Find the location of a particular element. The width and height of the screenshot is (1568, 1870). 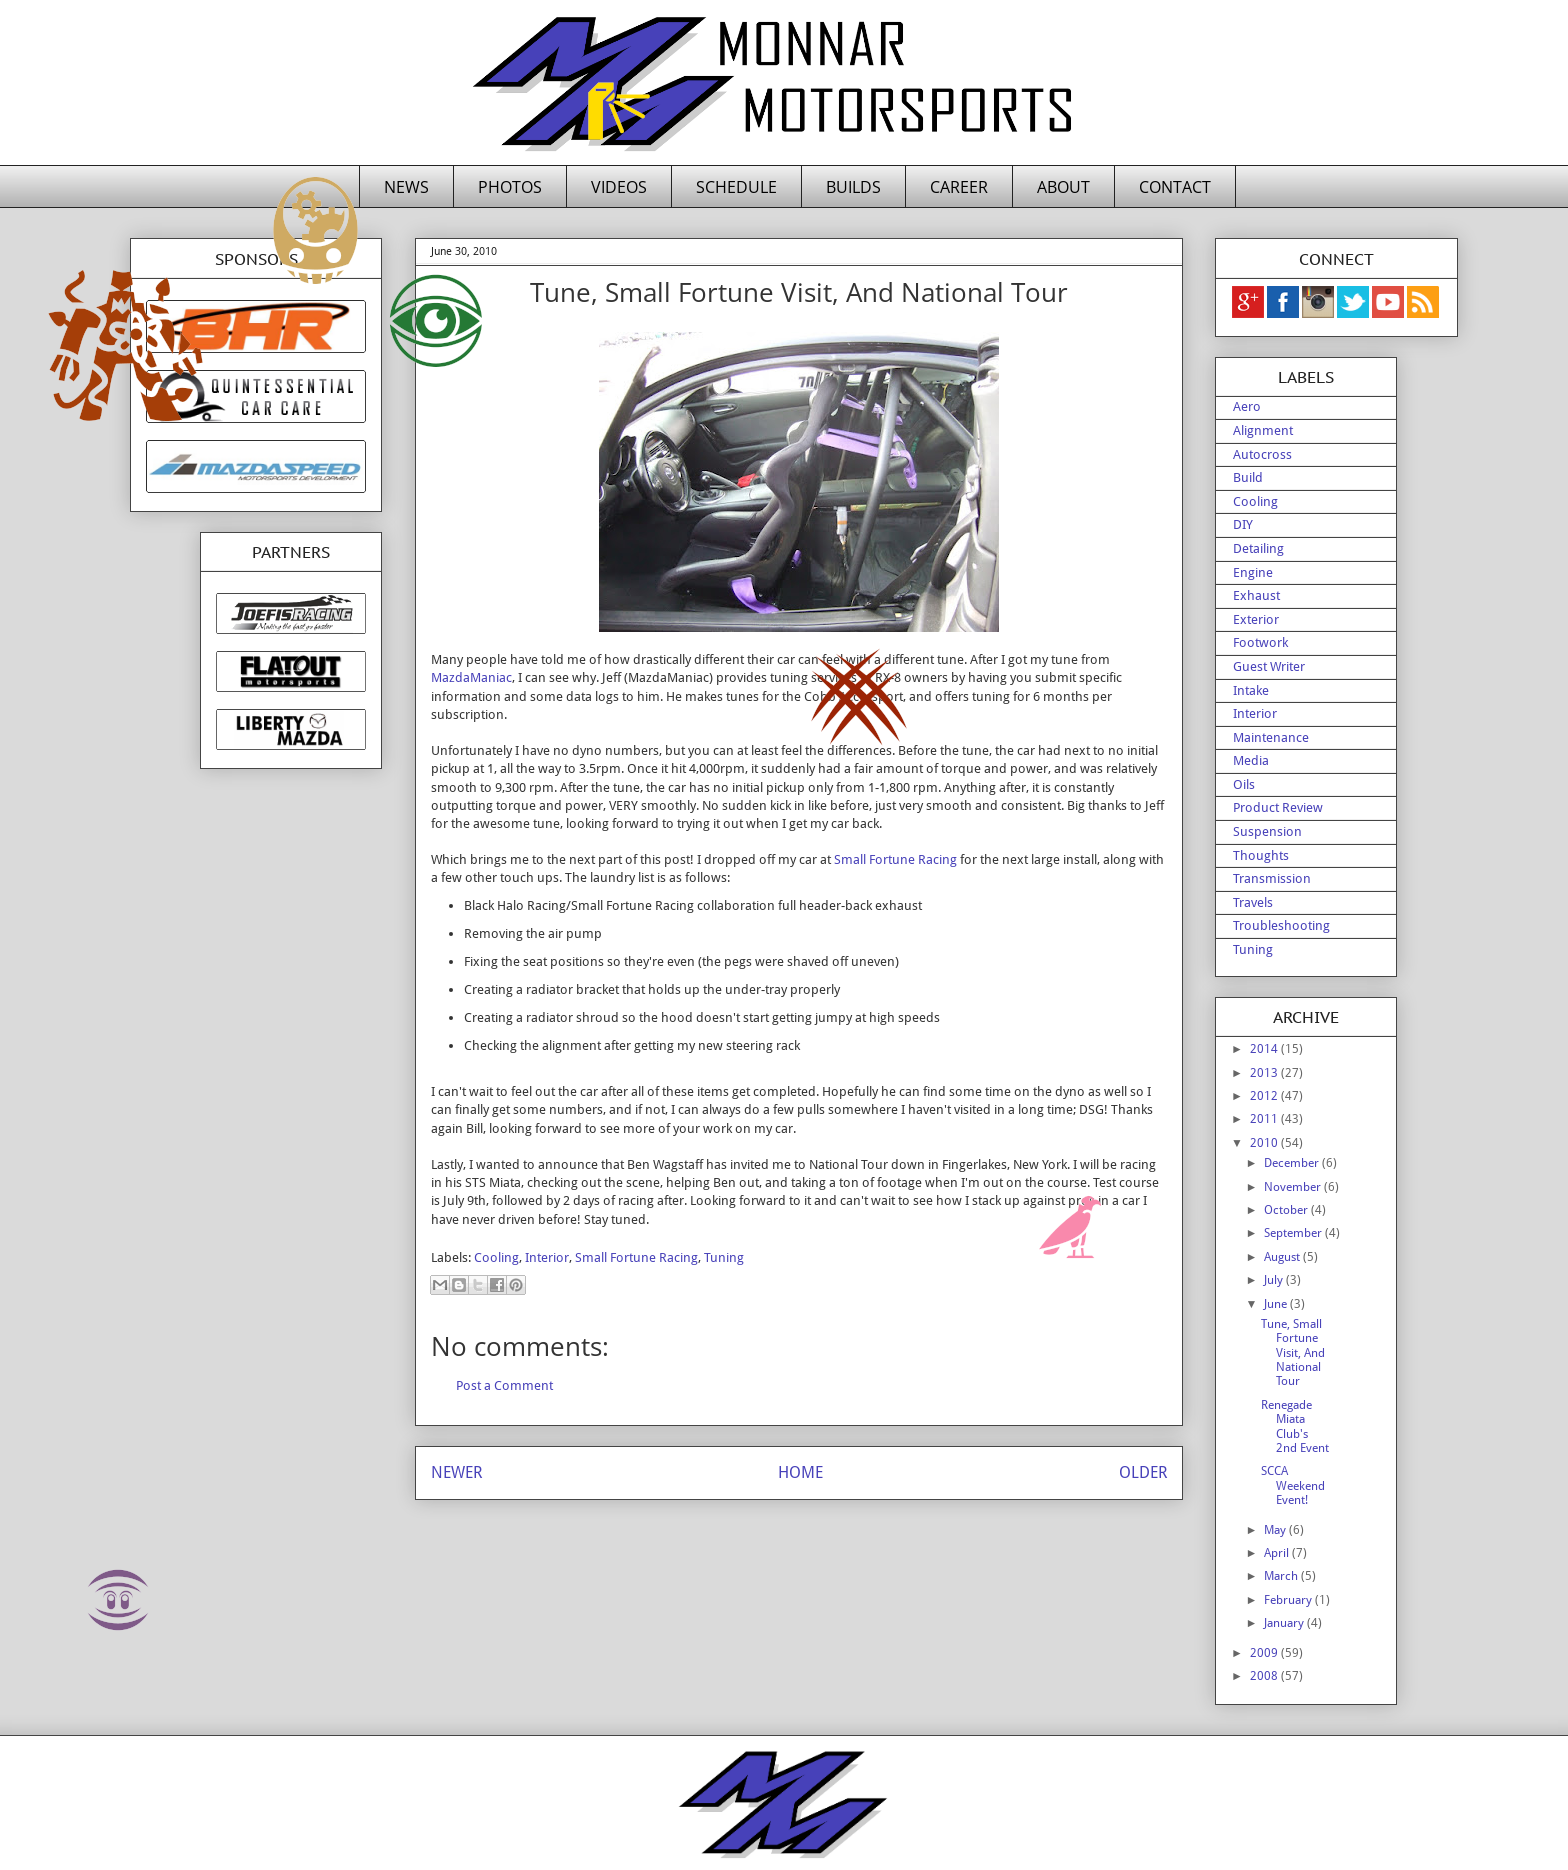

egyptian-themed game element or character is located at coordinates (1070, 1227).